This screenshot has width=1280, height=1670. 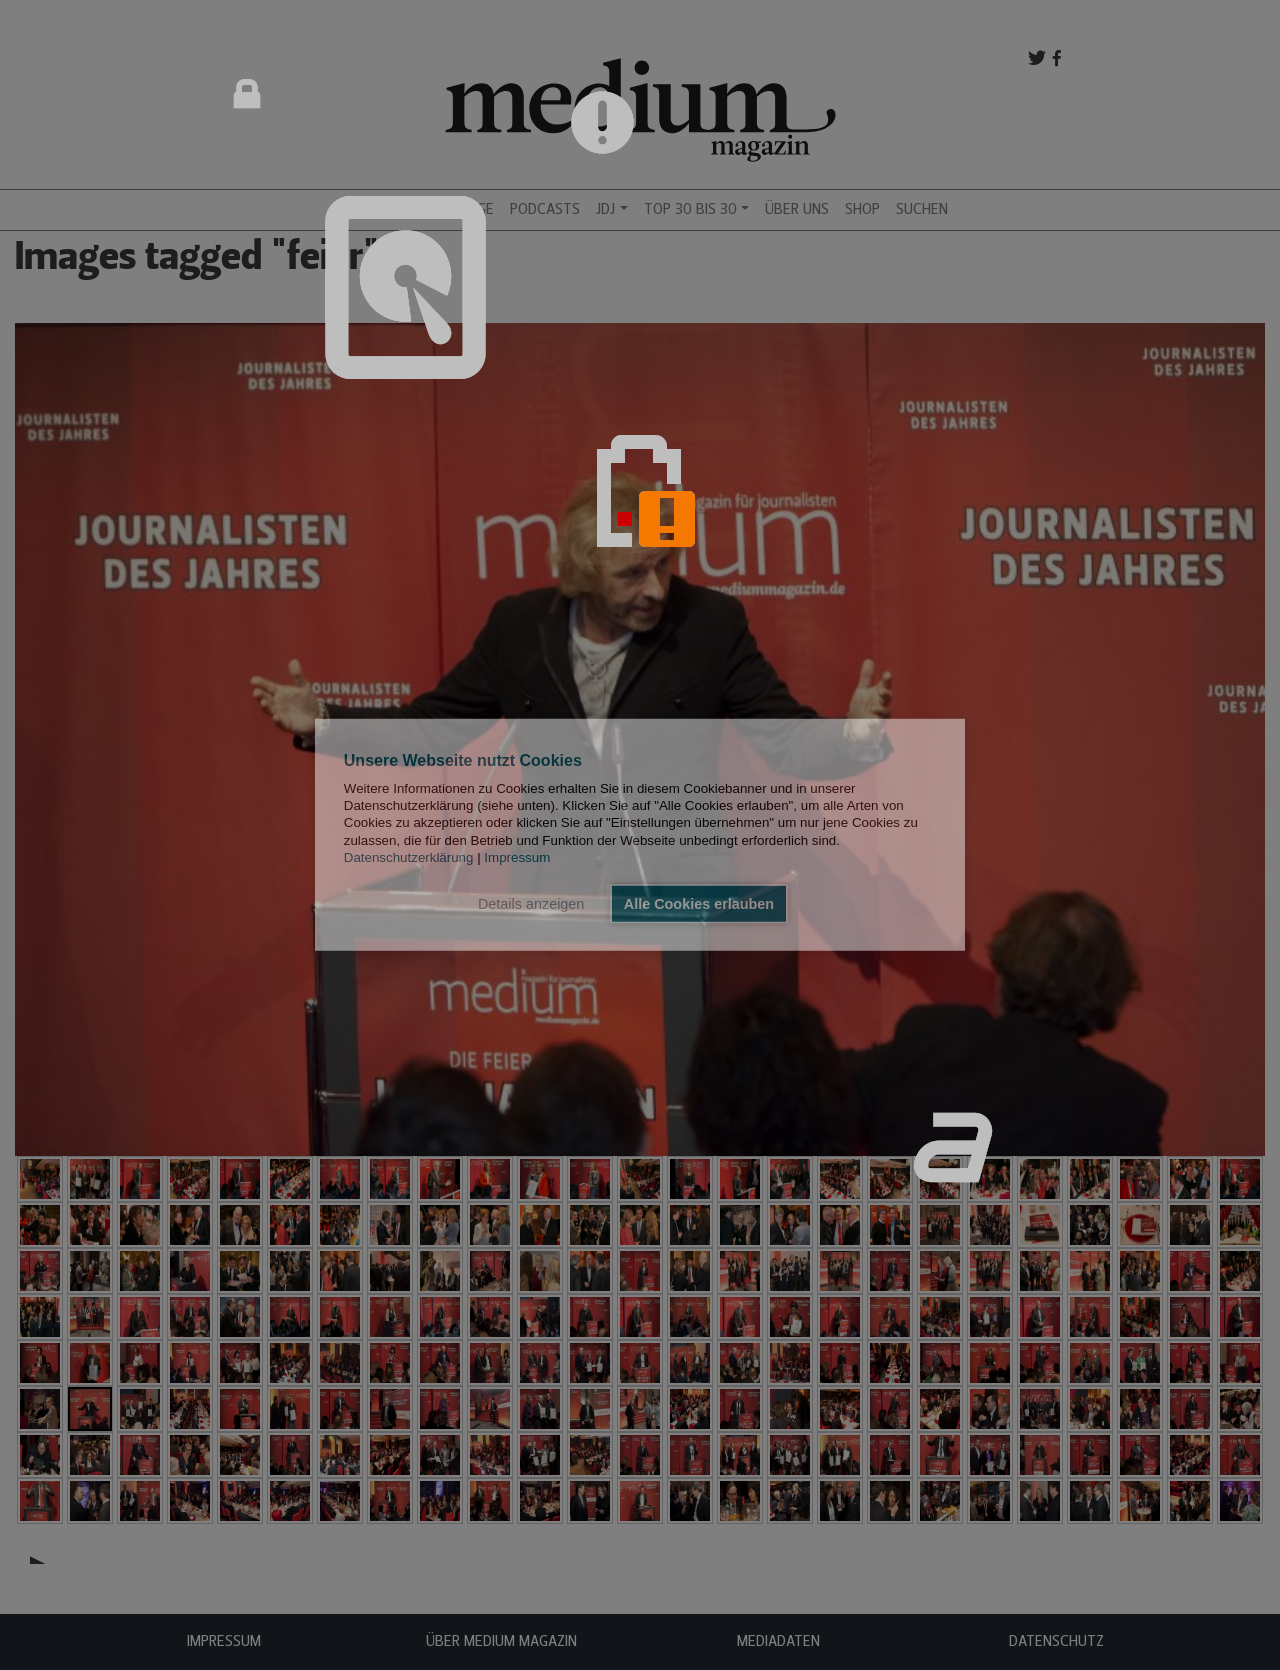 I want to click on indicates a secure connection, so click(x=247, y=95).